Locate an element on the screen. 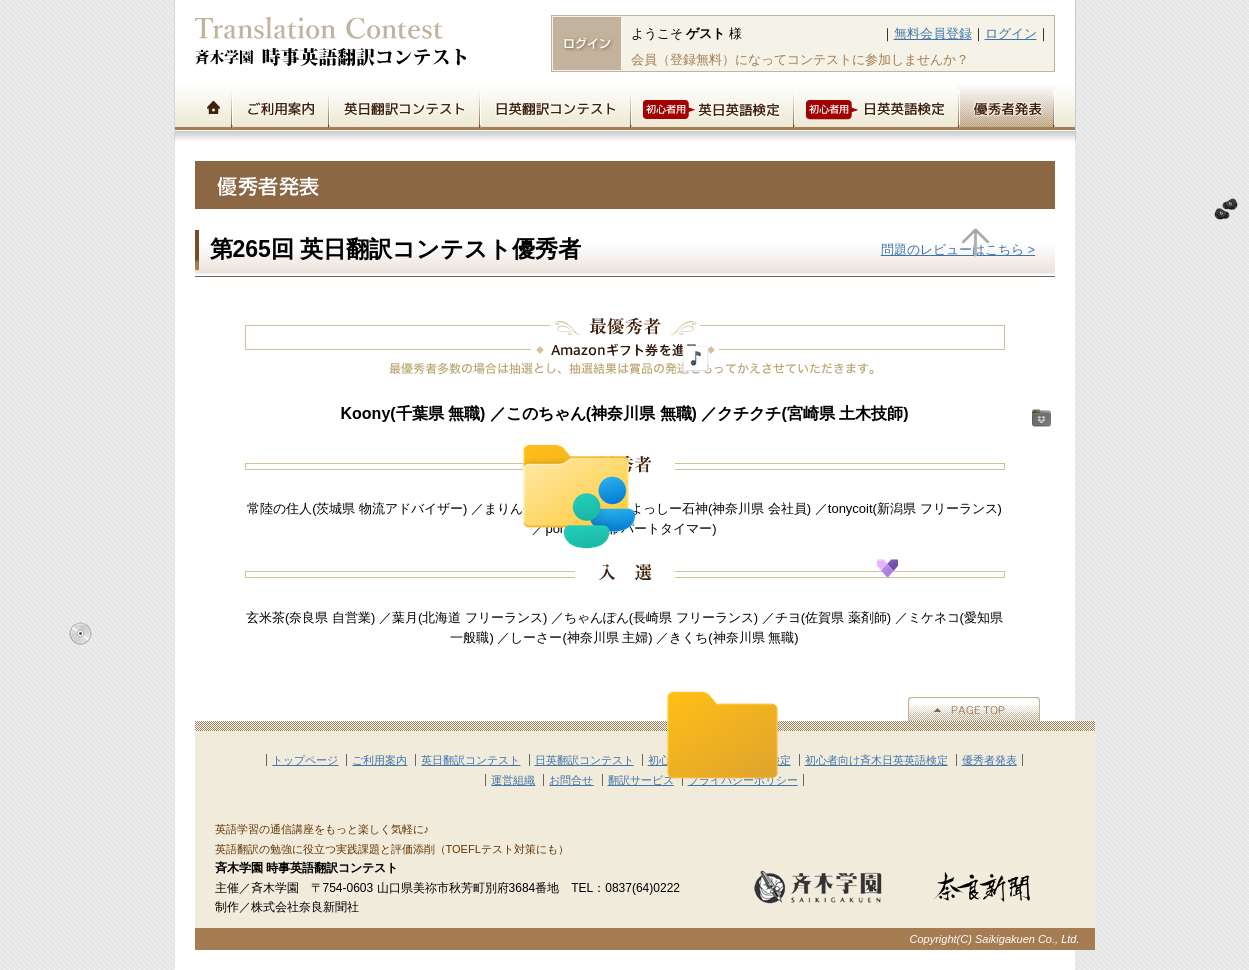 The width and height of the screenshot is (1249, 970). indicates a music or audio file is located at coordinates (695, 358).